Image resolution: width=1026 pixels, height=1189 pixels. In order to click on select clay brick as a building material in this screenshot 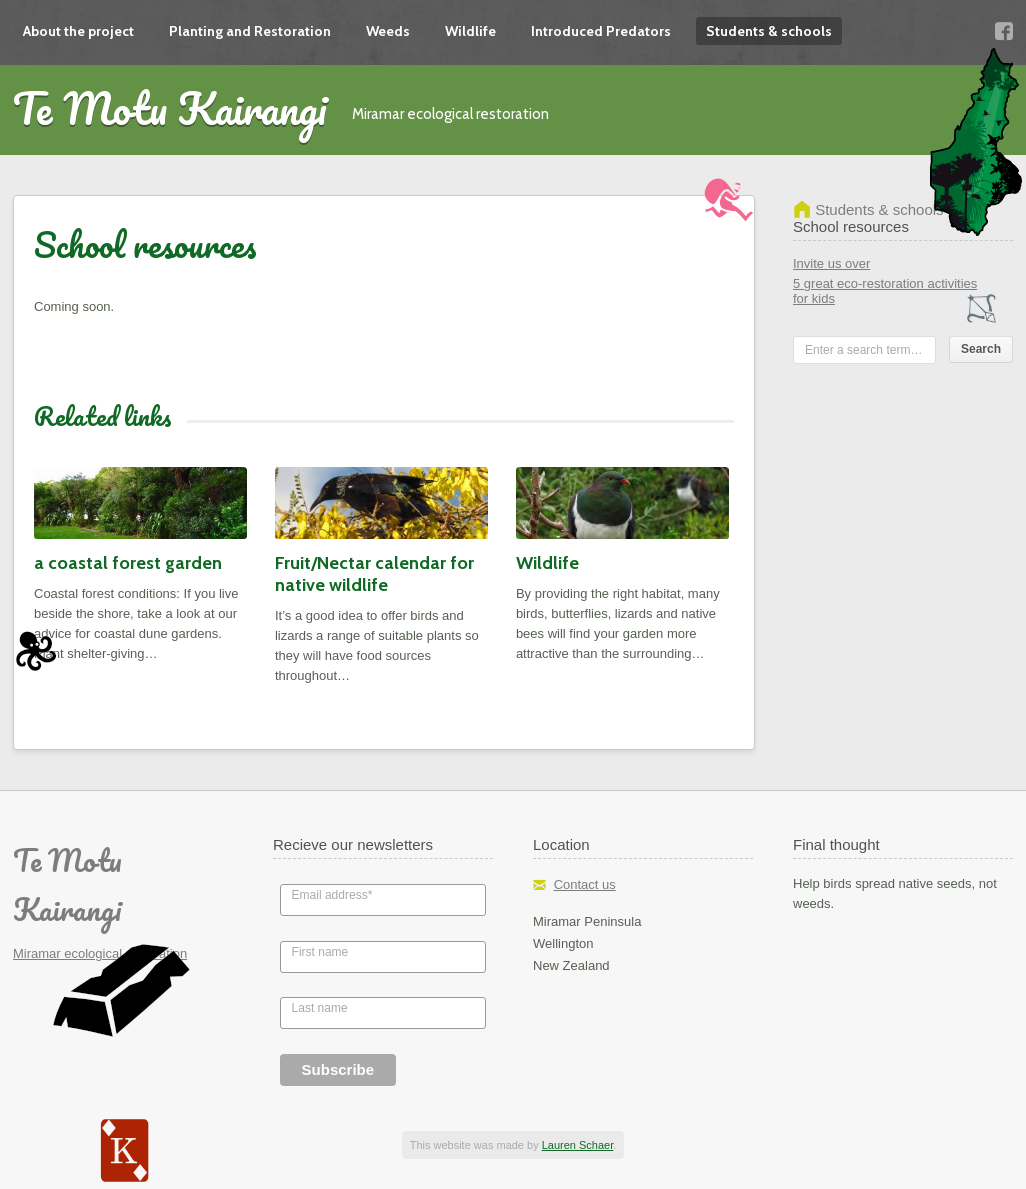, I will do `click(121, 990)`.